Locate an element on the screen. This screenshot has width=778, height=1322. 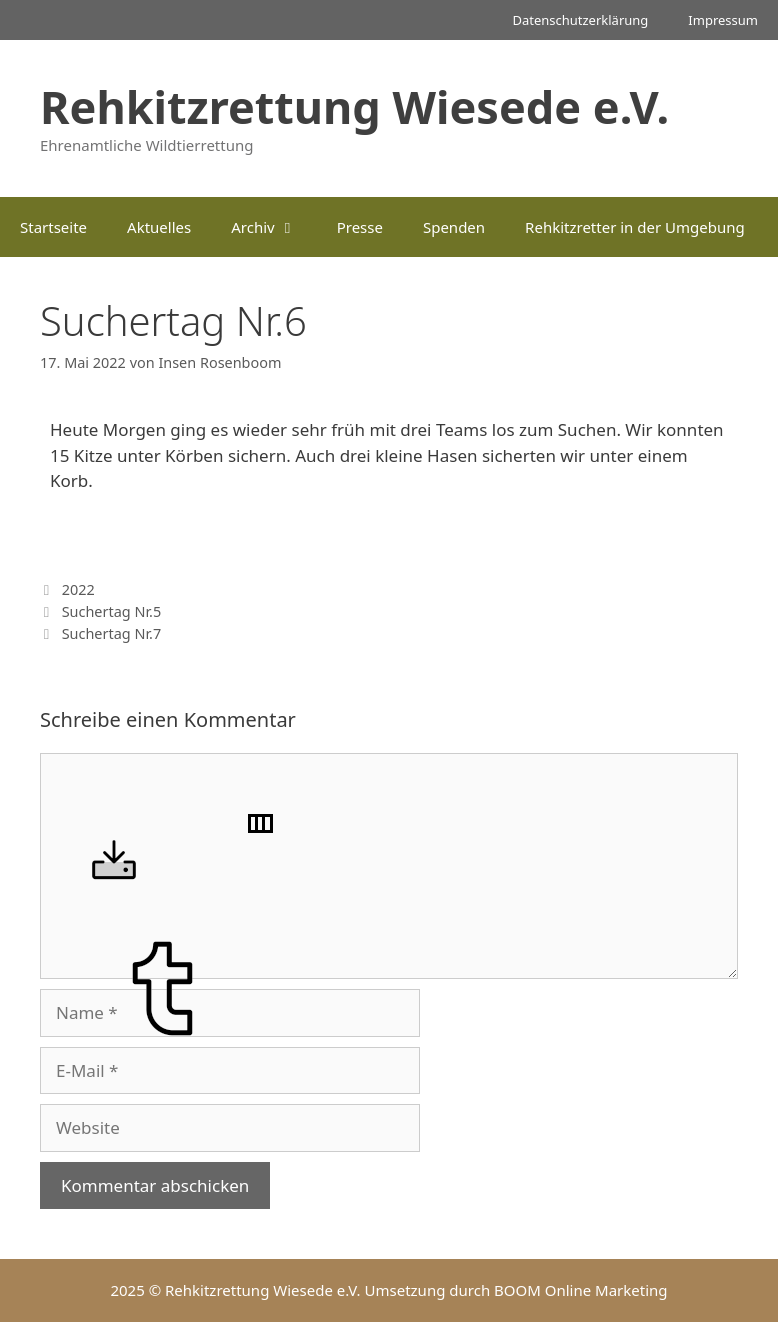
switch to column view layout is located at coordinates (259, 824).